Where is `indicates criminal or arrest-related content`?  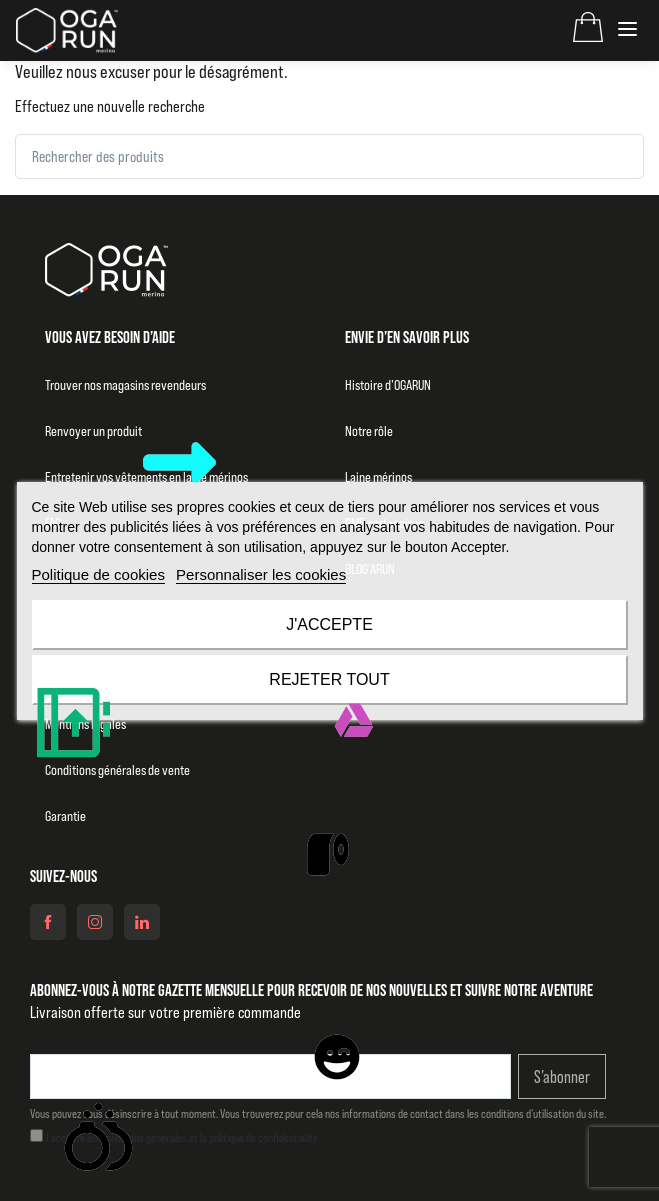 indicates criminal or arrest-related content is located at coordinates (98, 1140).